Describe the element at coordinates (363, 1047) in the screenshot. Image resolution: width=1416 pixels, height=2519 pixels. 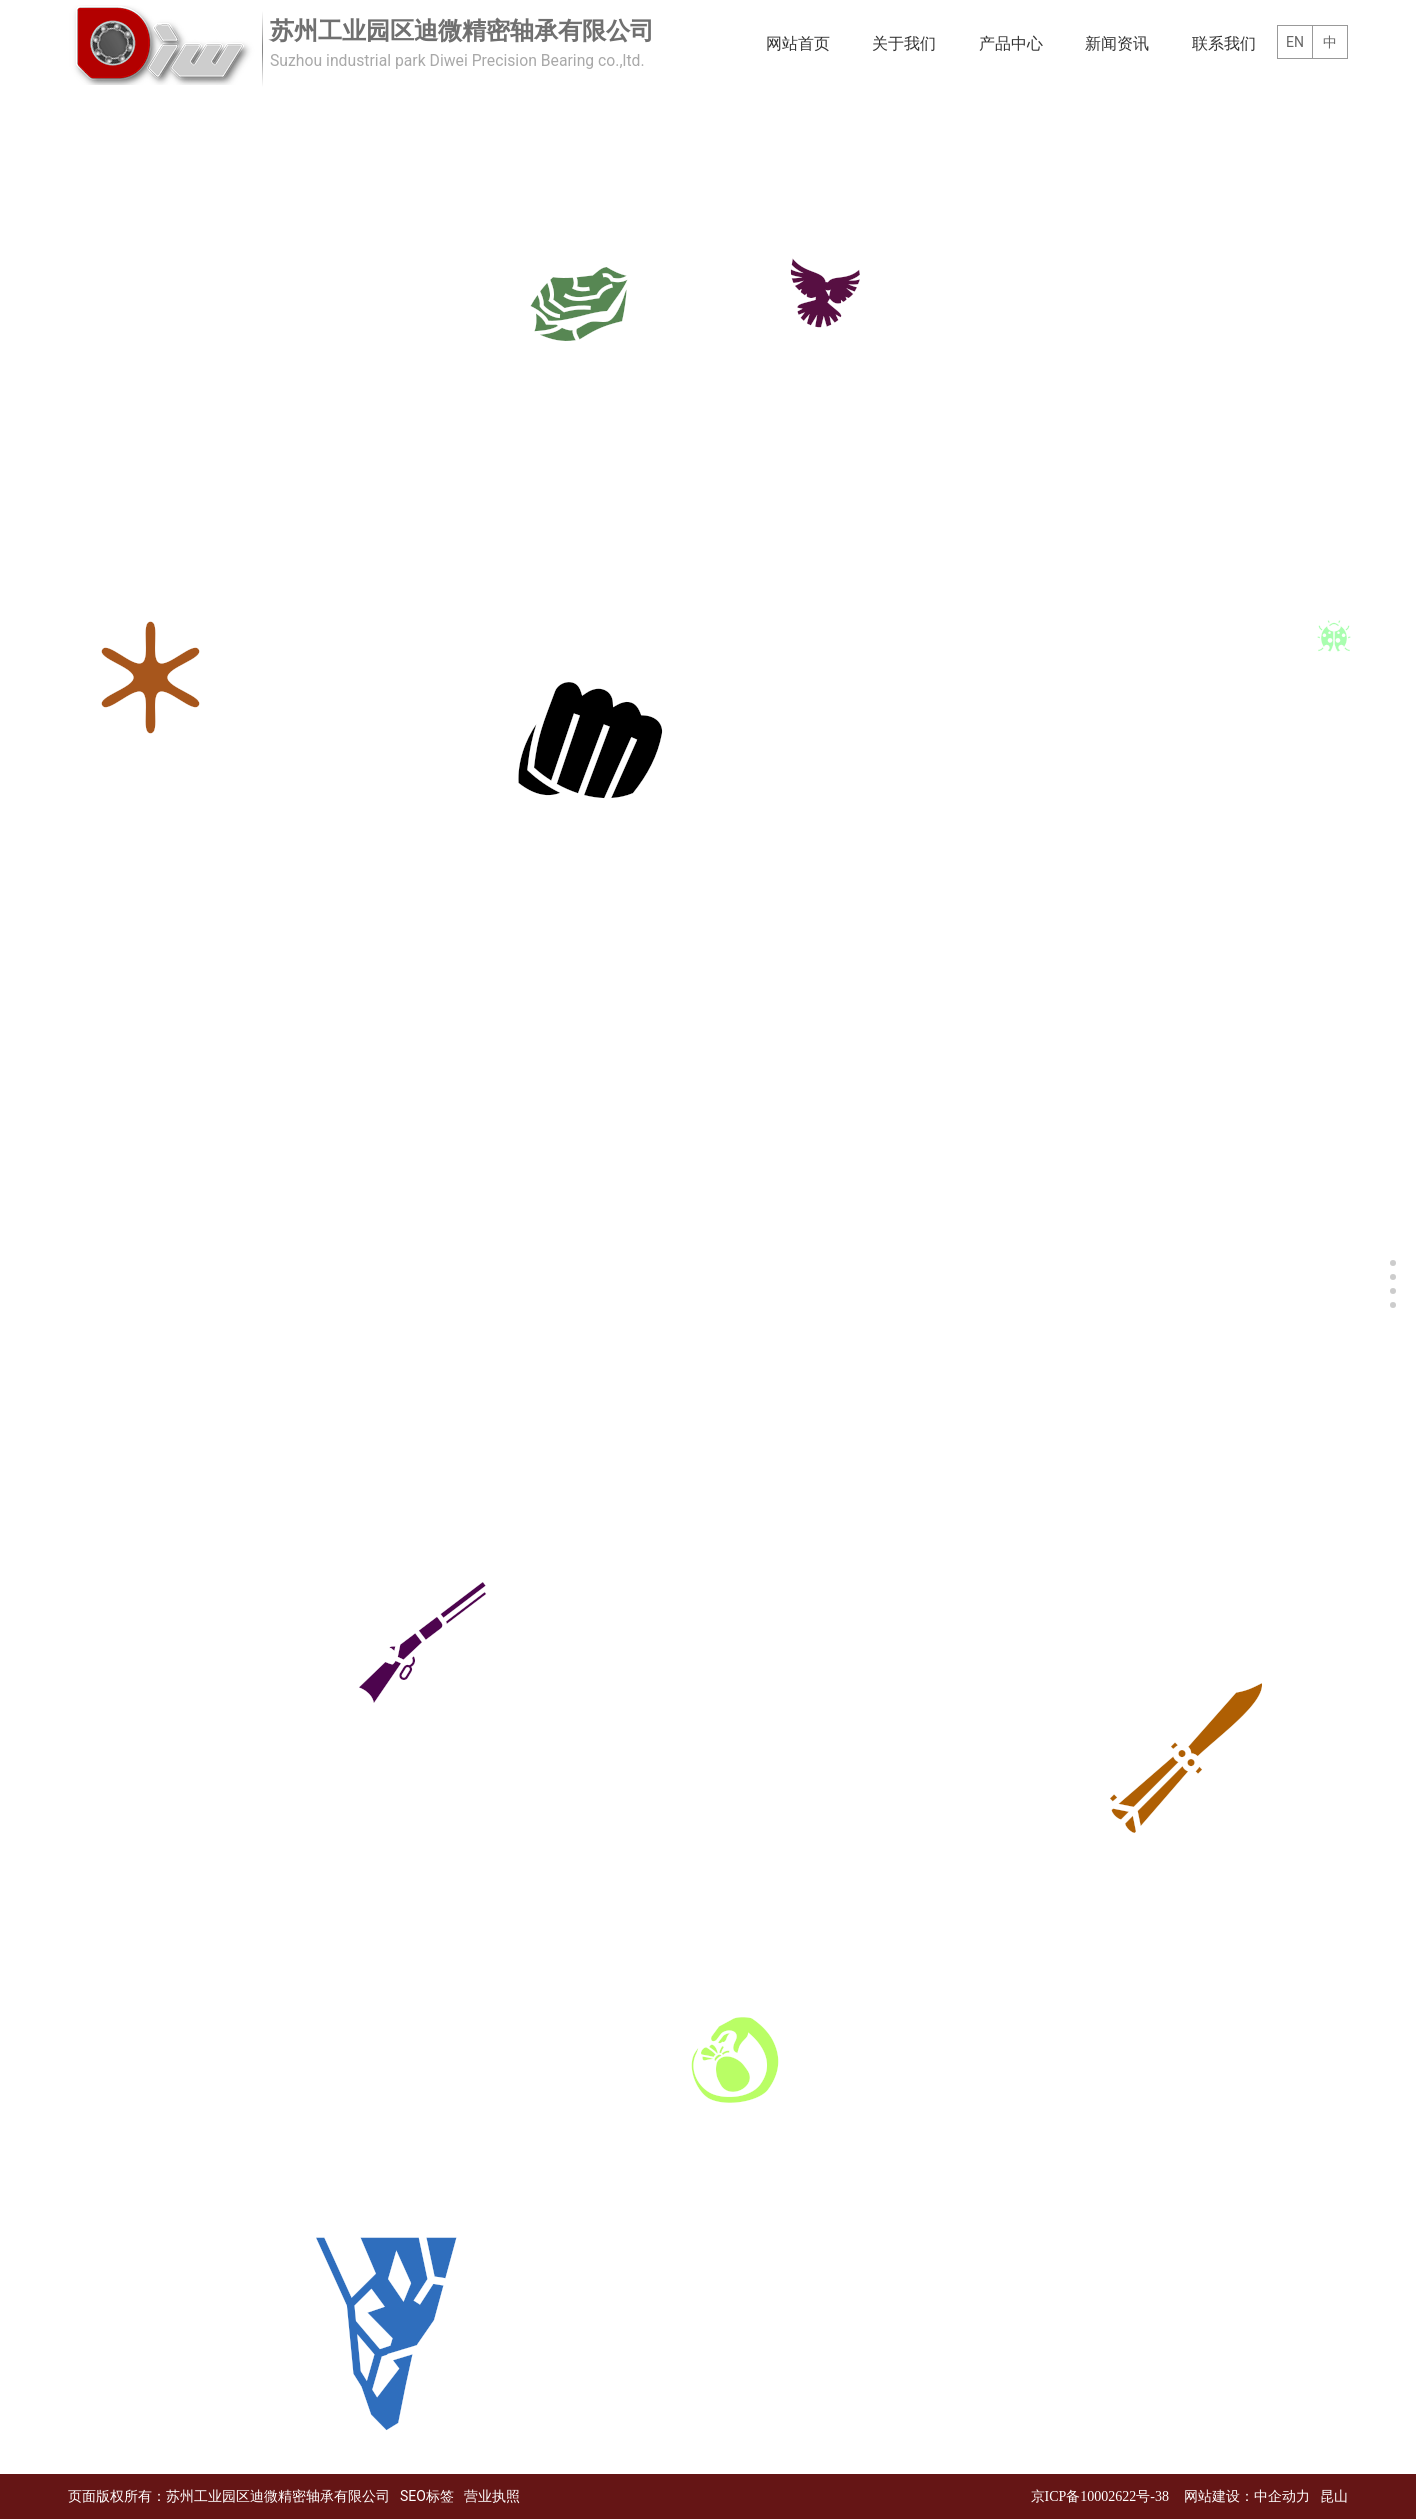
I see `summon or deploy a rock golem unit` at that location.